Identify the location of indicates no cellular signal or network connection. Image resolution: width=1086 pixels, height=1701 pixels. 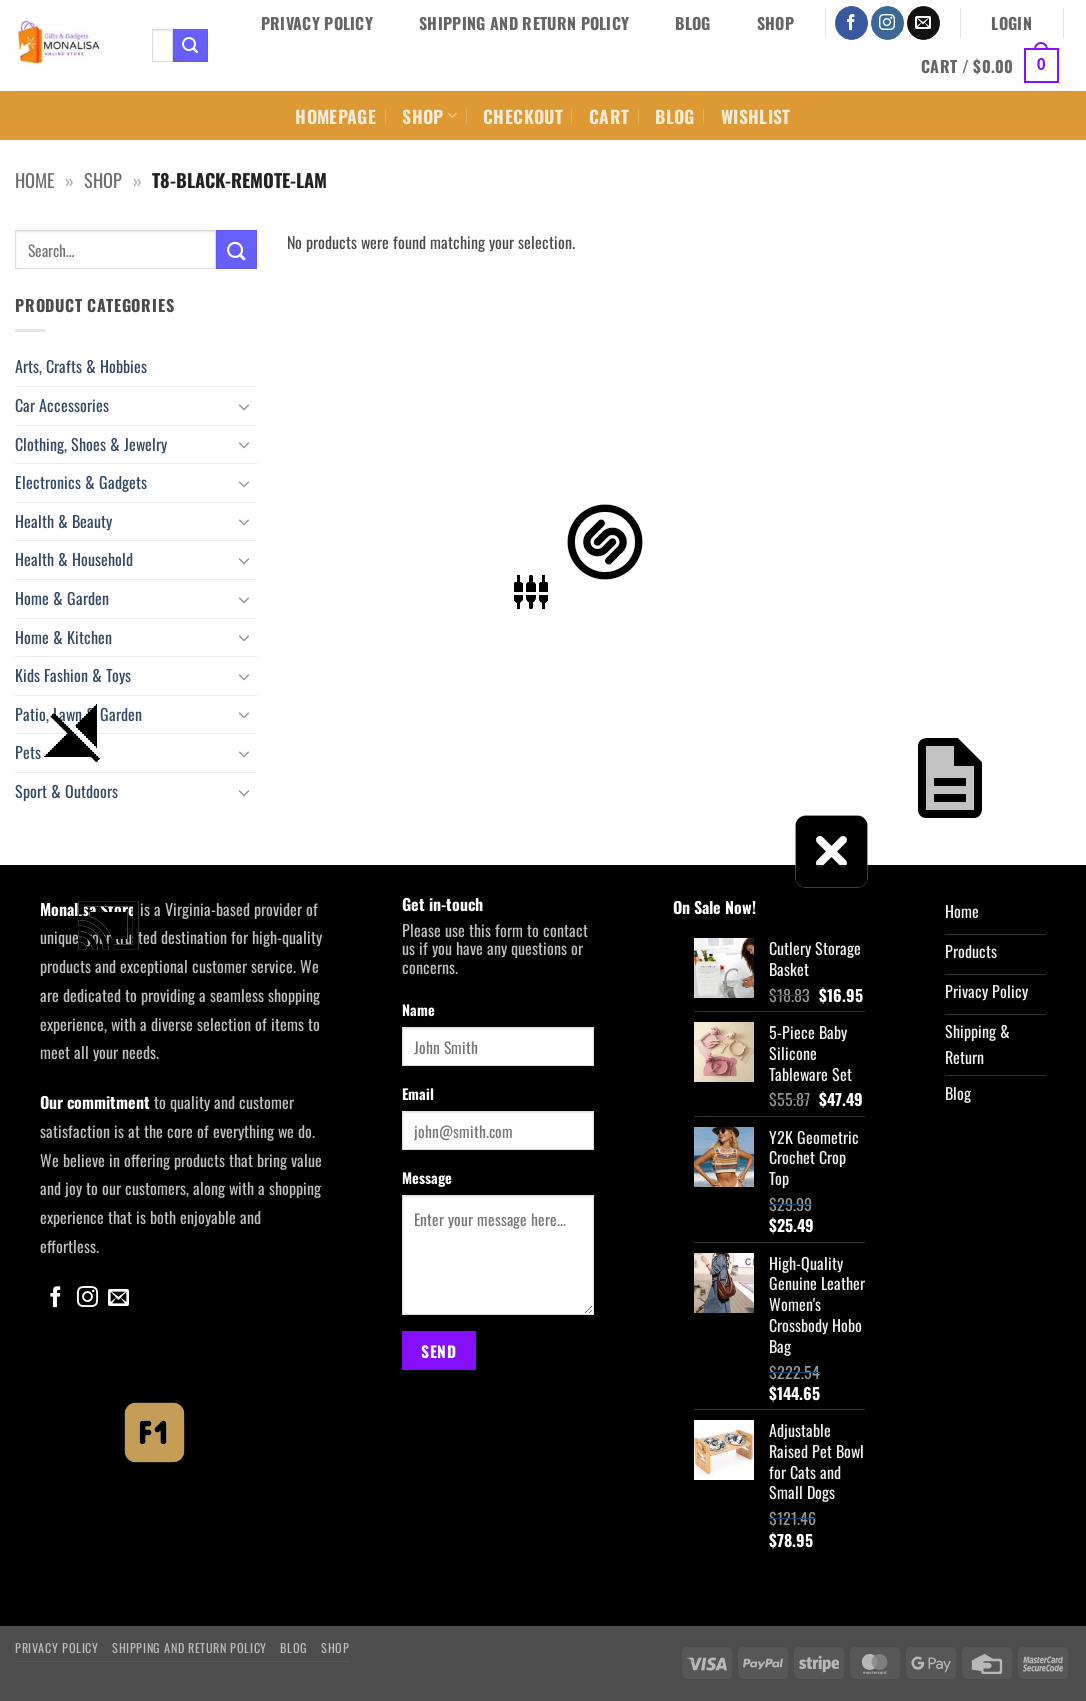
(73, 733).